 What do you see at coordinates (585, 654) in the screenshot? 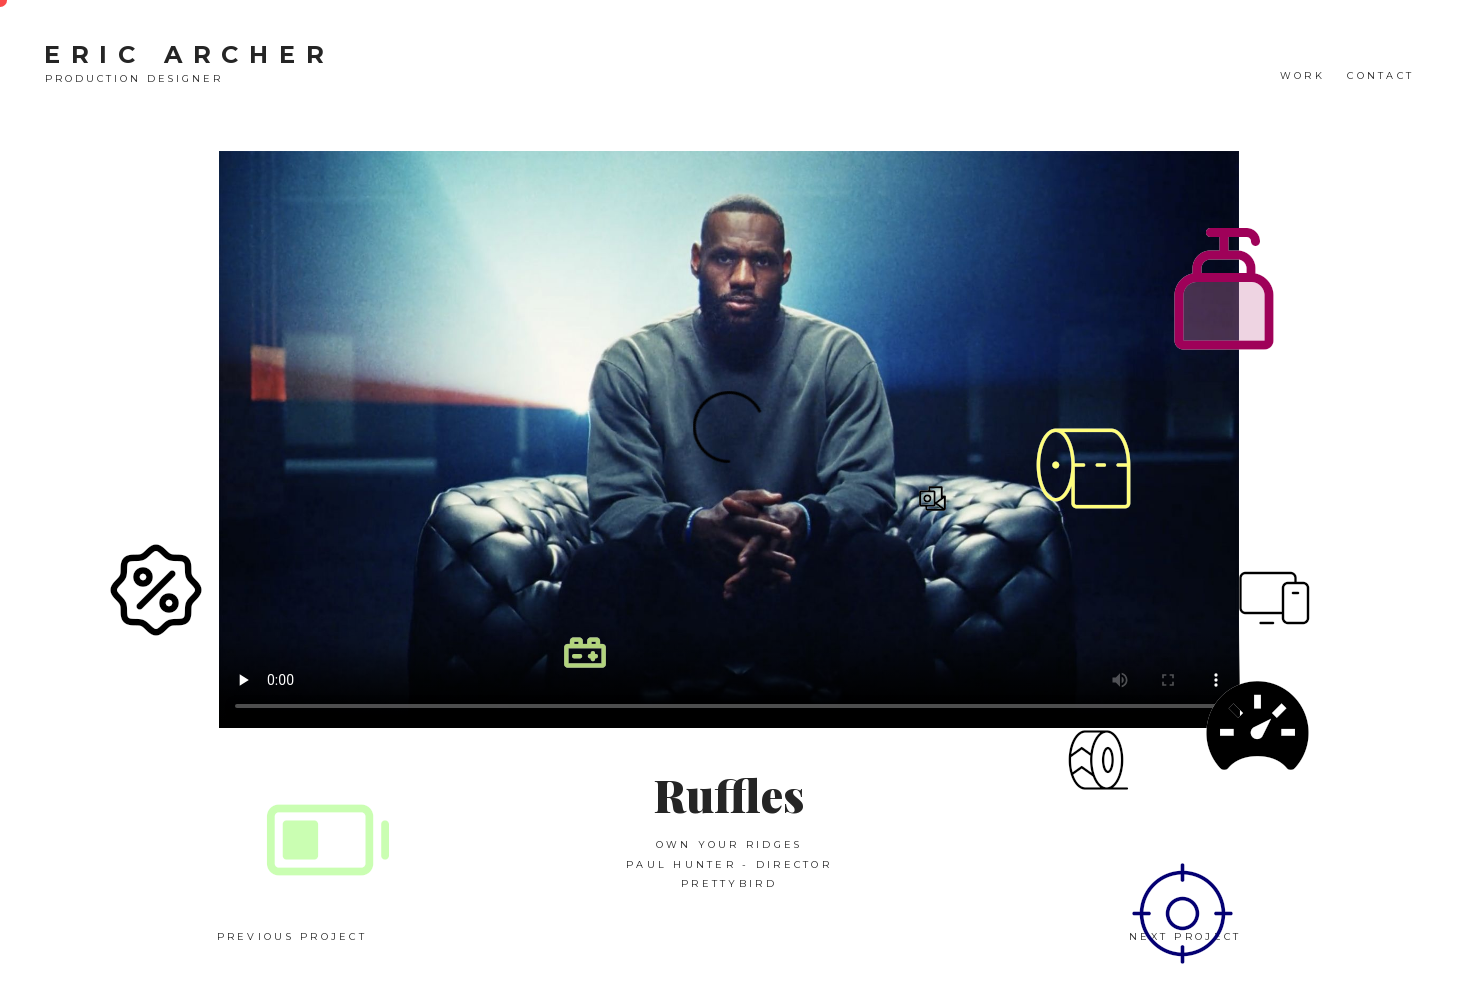
I see `check vehicle battery status` at bounding box center [585, 654].